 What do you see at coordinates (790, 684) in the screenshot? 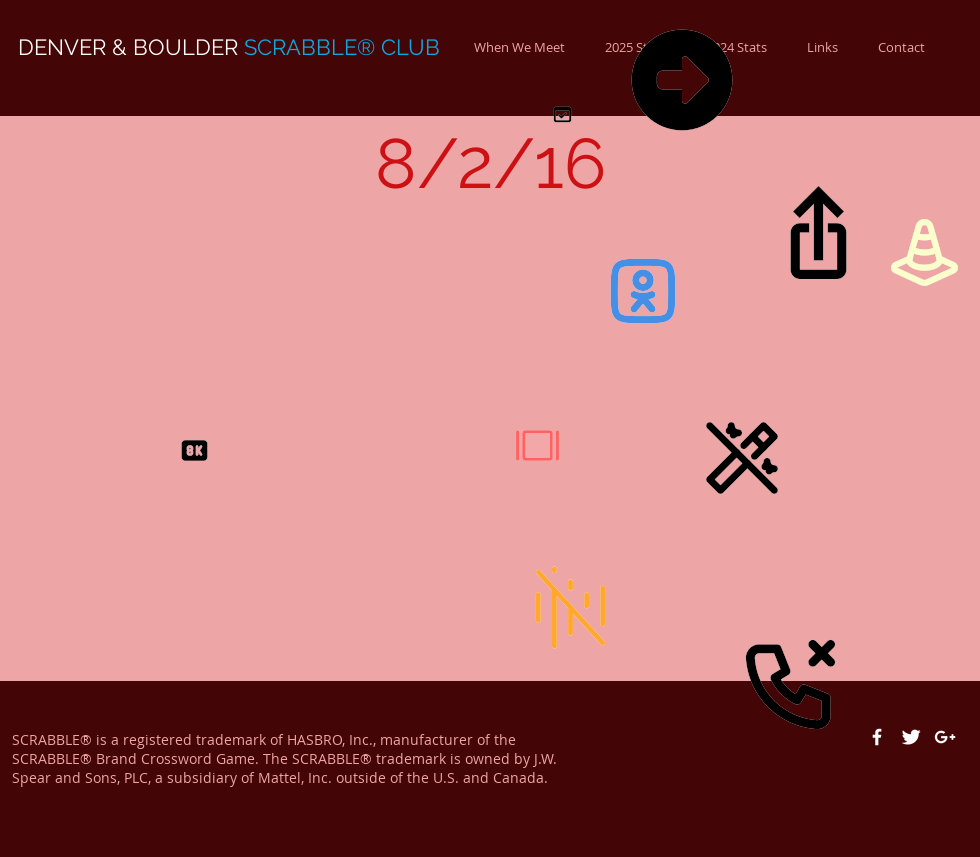
I see `end the current phone call` at bounding box center [790, 684].